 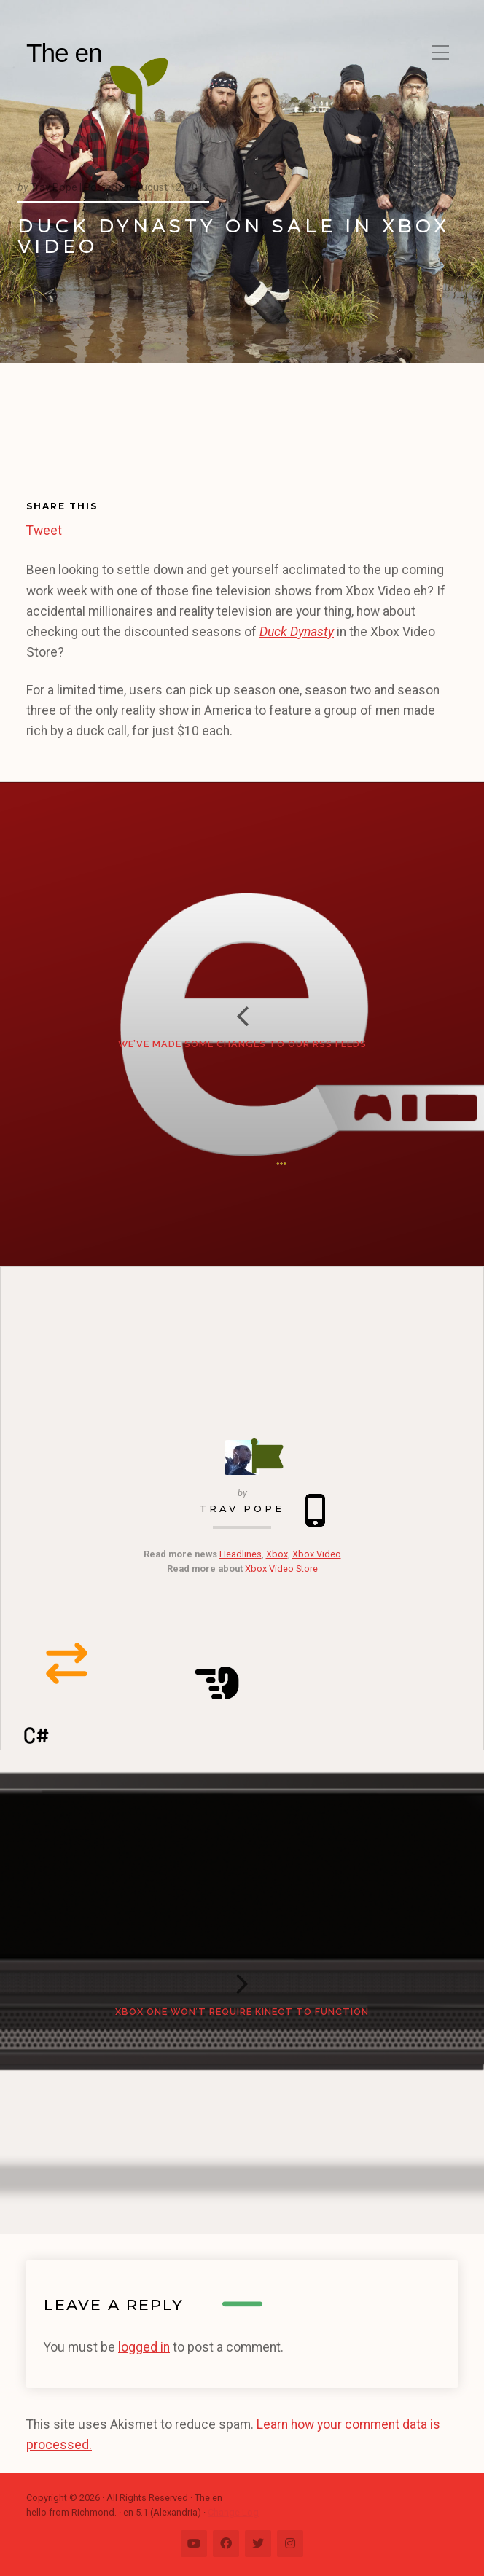 I want to click on indicates c# programming language, so click(x=36, y=1735).